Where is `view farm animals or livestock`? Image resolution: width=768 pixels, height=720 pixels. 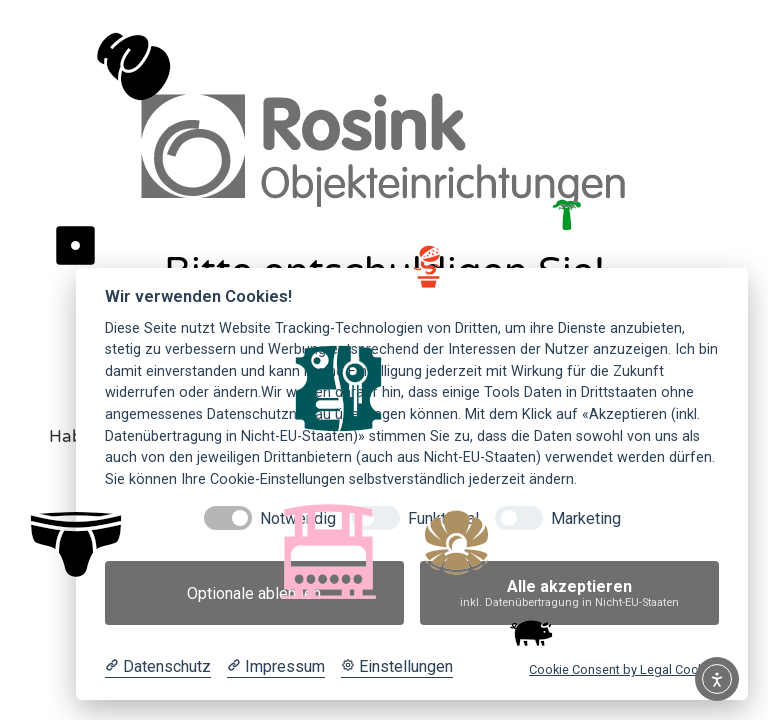
view farm animals or livestock is located at coordinates (531, 633).